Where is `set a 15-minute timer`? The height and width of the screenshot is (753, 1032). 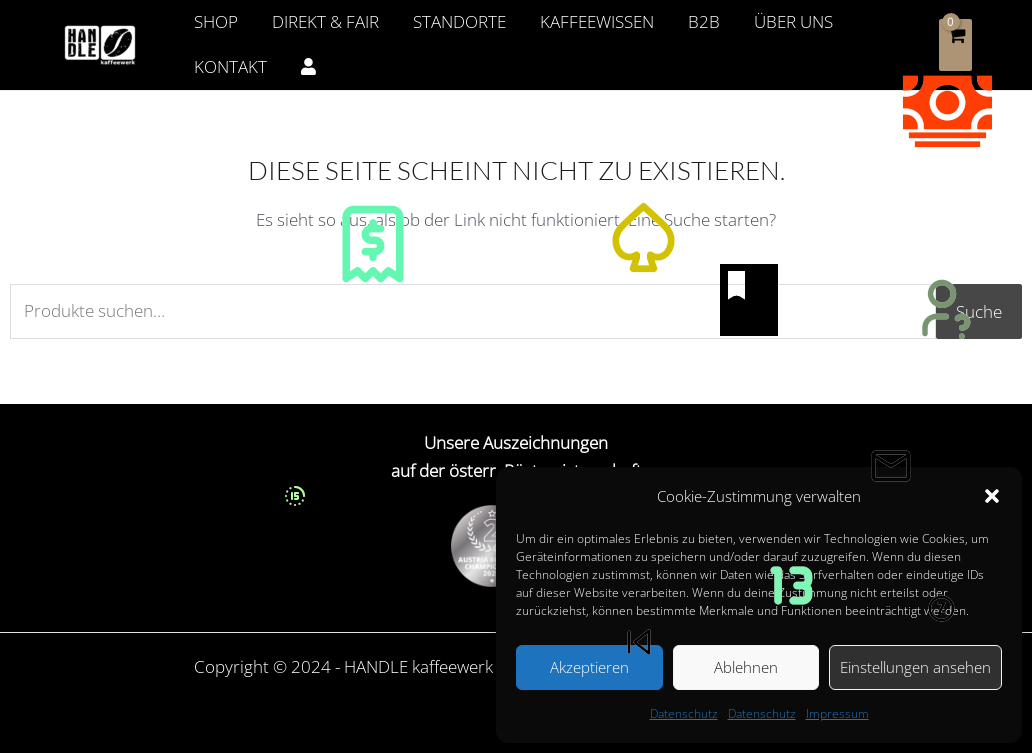
set a 15-minute timer is located at coordinates (295, 496).